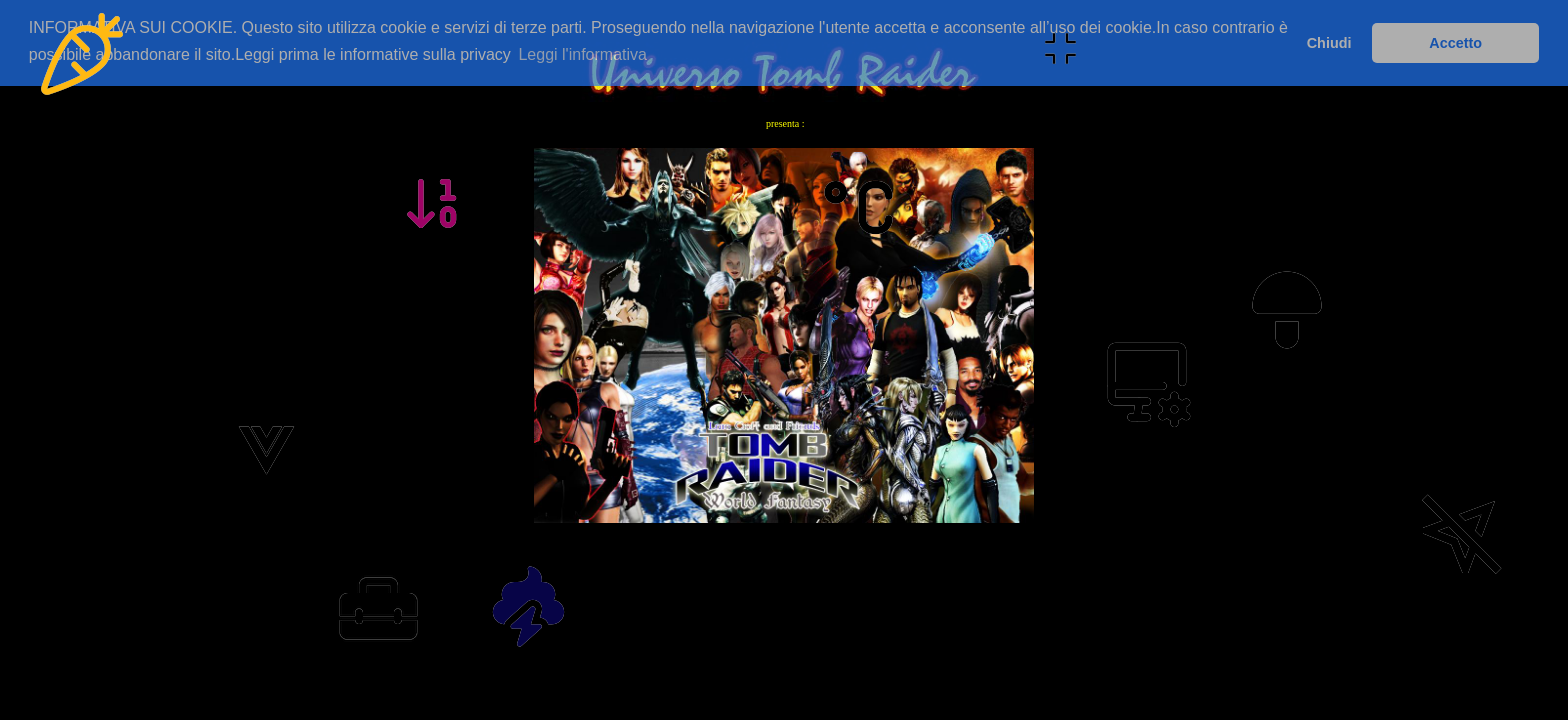 The width and height of the screenshot is (1568, 720). What do you see at coordinates (1147, 382) in the screenshot?
I see `access desktop display settings` at bounding box center [1147, 382].